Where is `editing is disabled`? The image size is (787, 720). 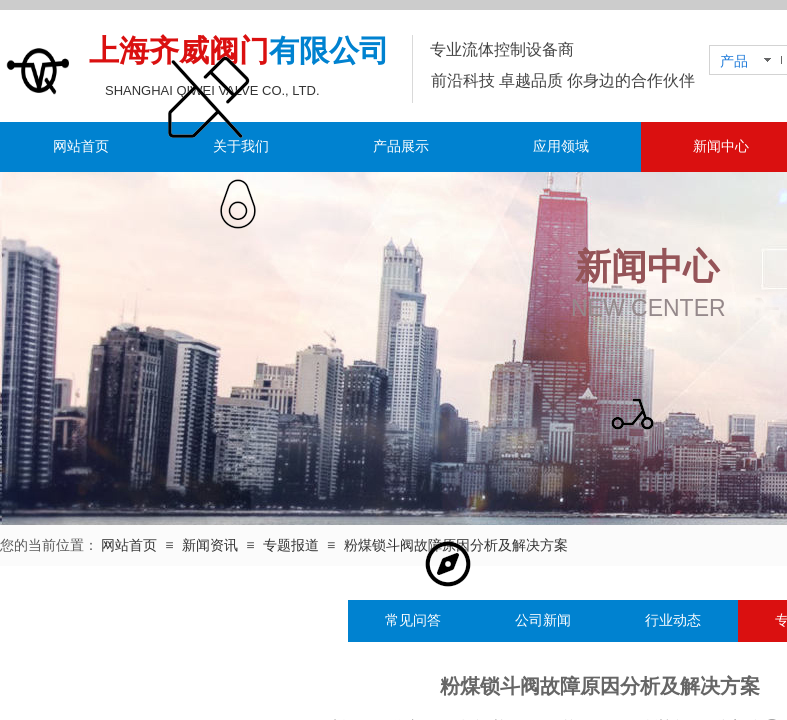 editing is disabled is located at coordinates (207, 99).